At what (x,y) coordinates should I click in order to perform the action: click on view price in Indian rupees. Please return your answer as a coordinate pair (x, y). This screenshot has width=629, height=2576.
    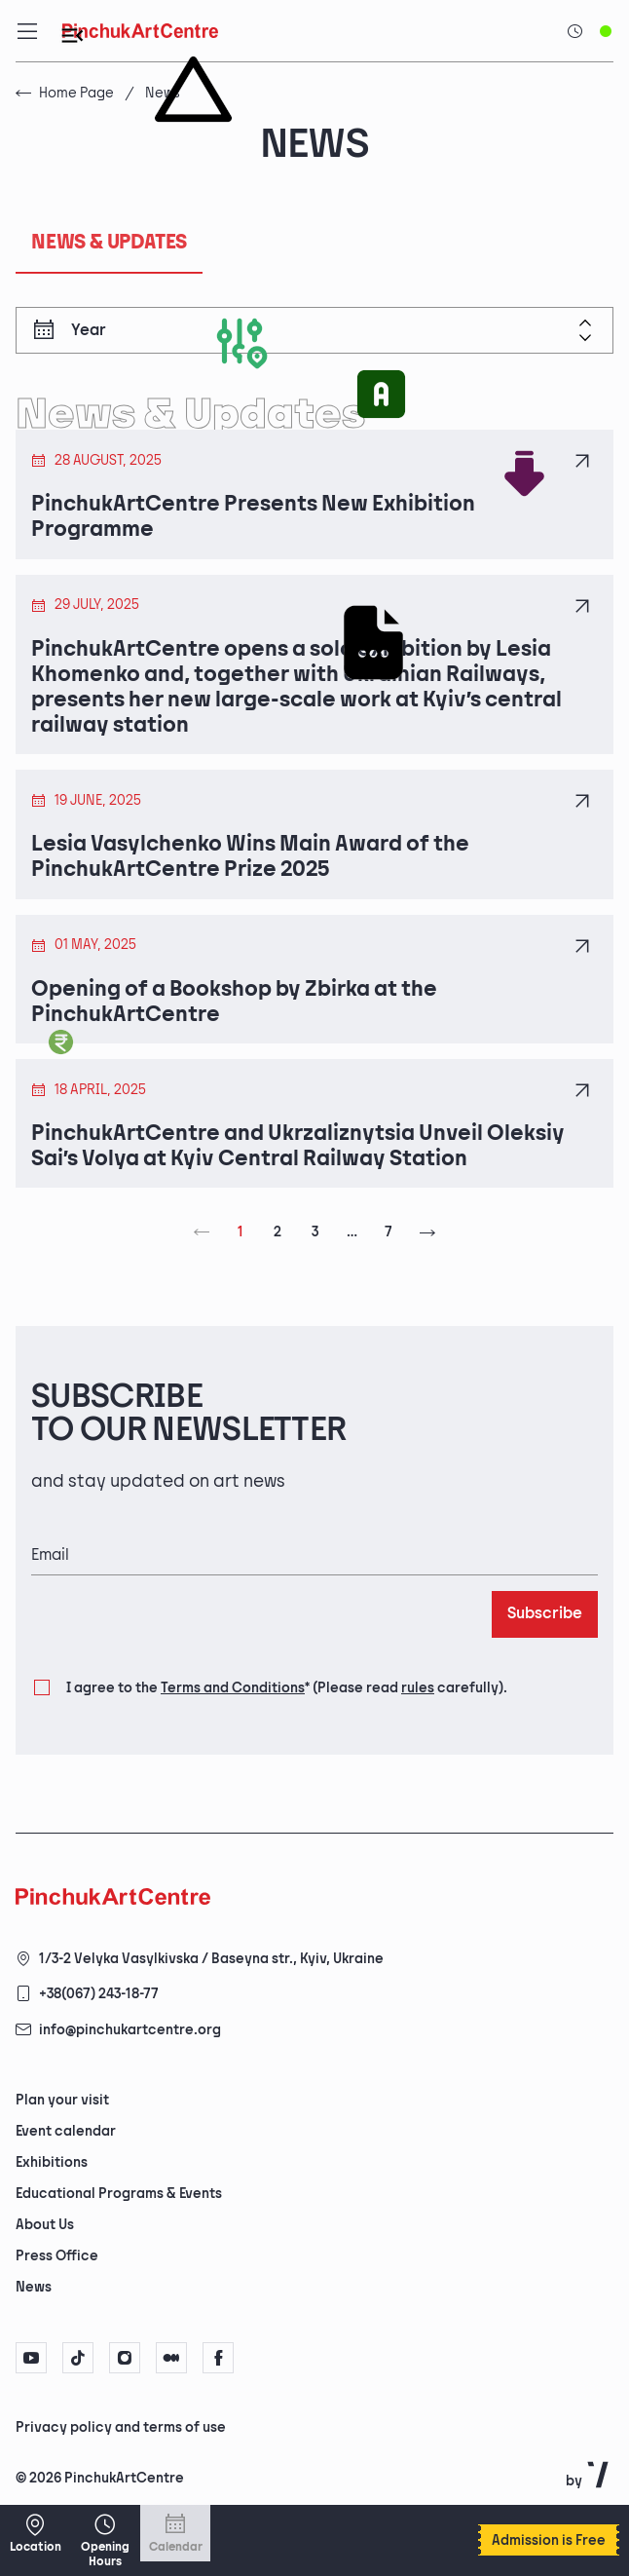
    Looking at the image, I should click on (60, 1042).